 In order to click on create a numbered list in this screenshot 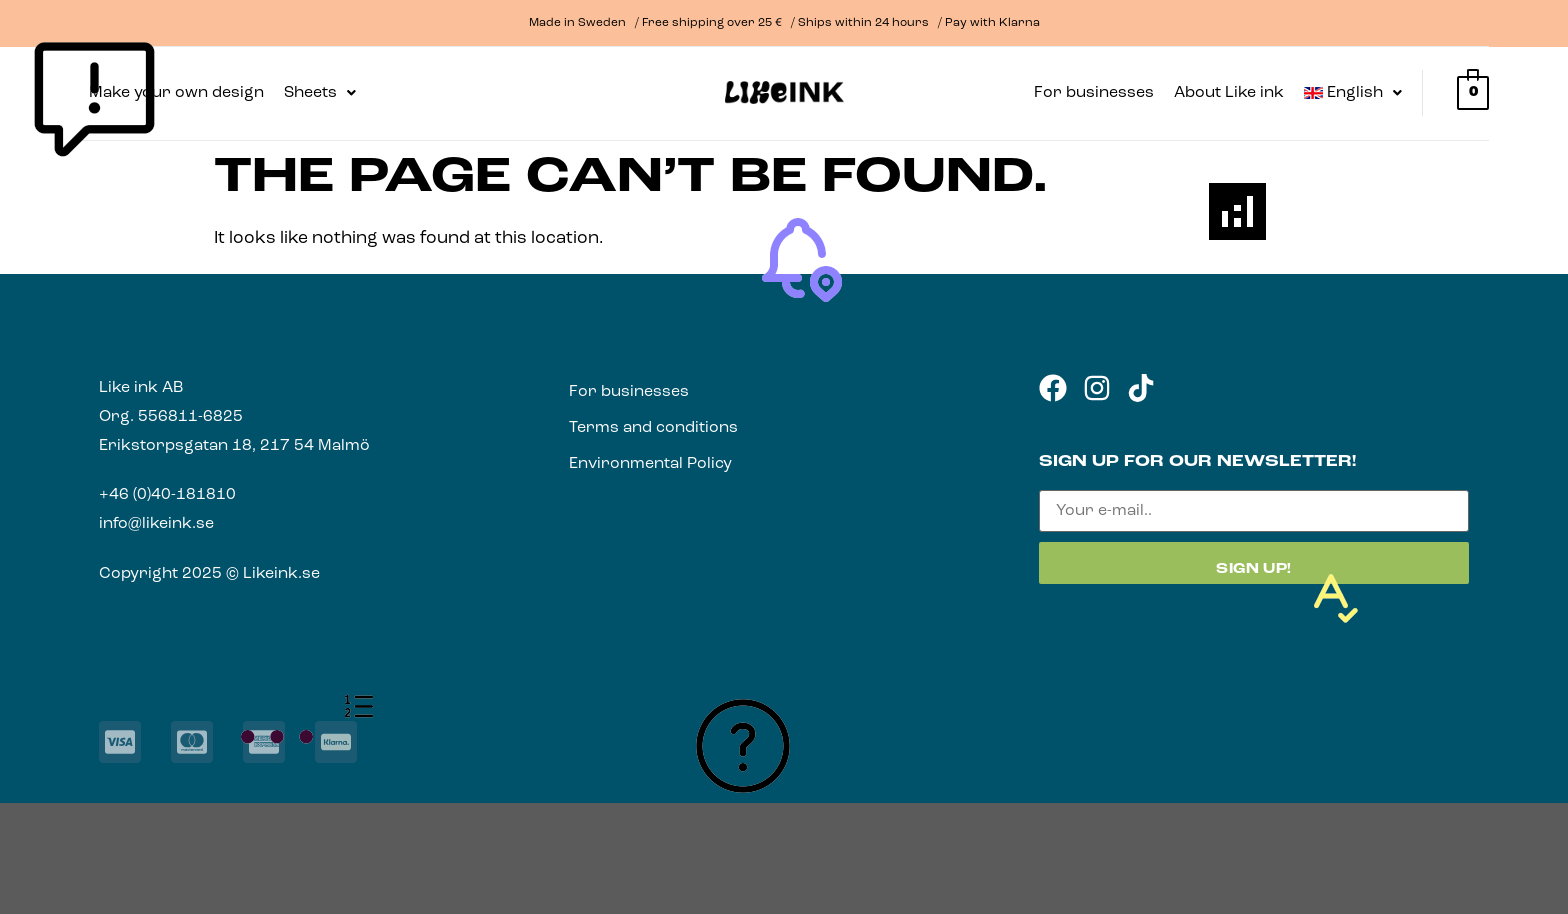, I will do `click(360, 706)`.